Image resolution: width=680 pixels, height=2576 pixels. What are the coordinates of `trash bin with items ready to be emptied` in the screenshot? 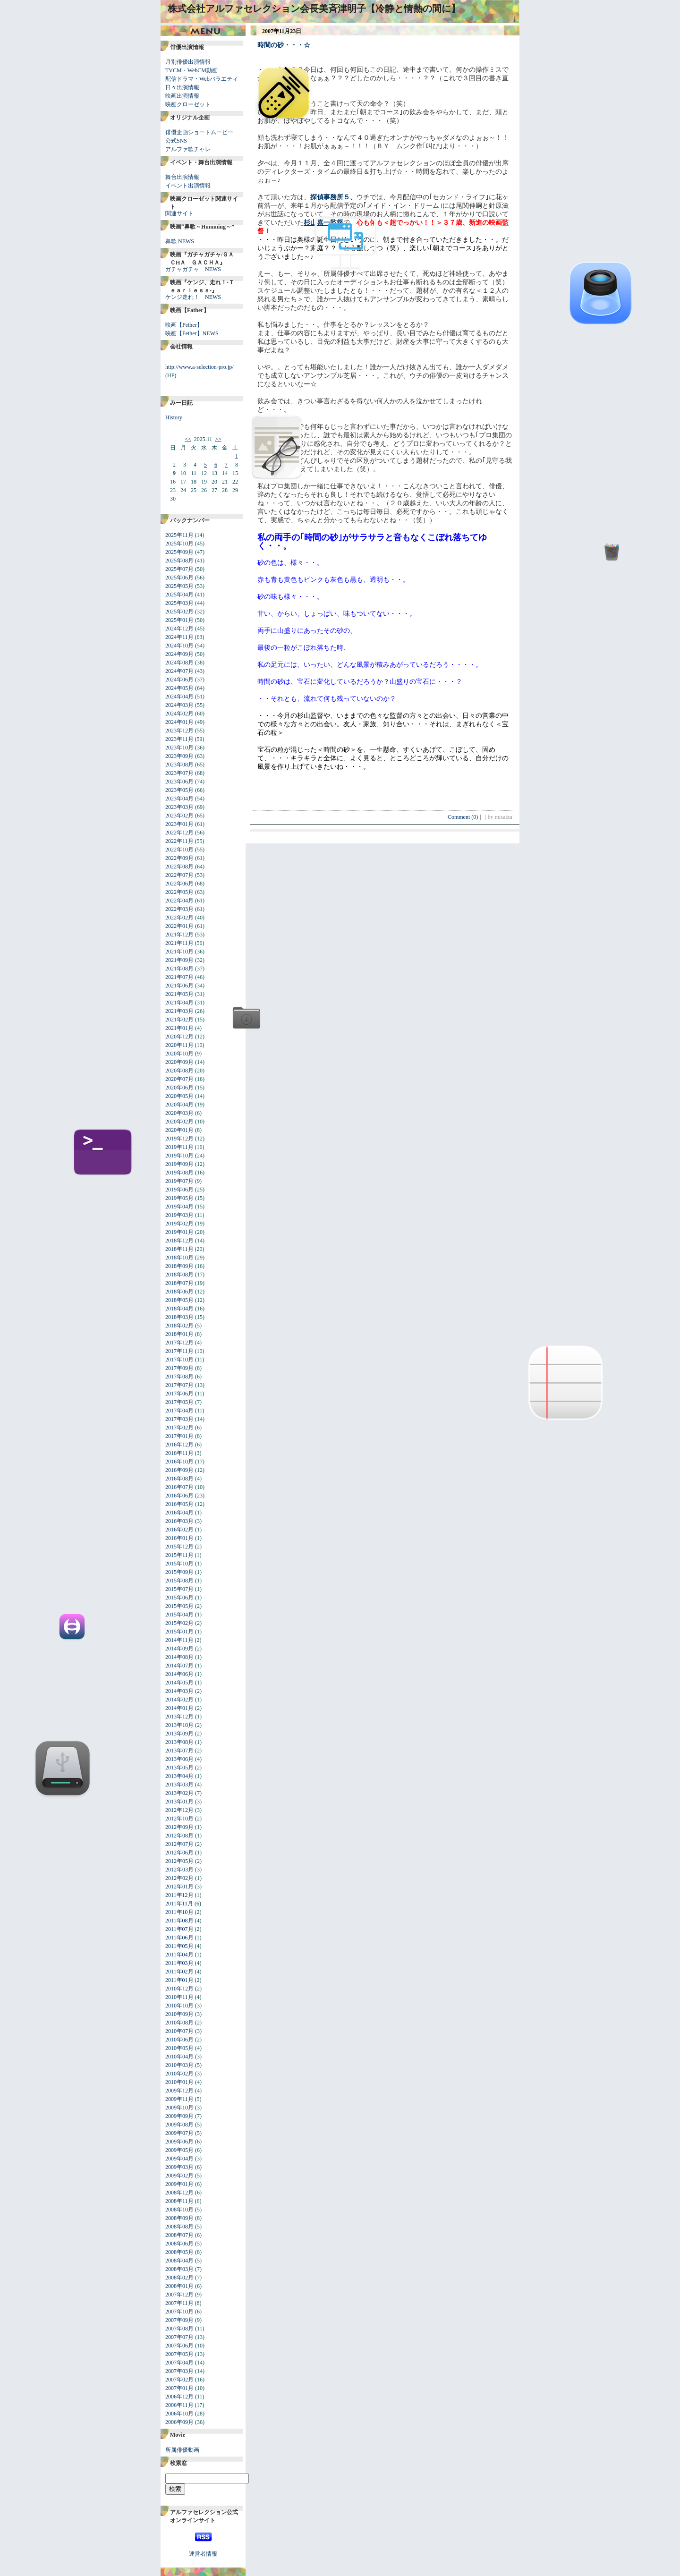 It's located at (612, 552).